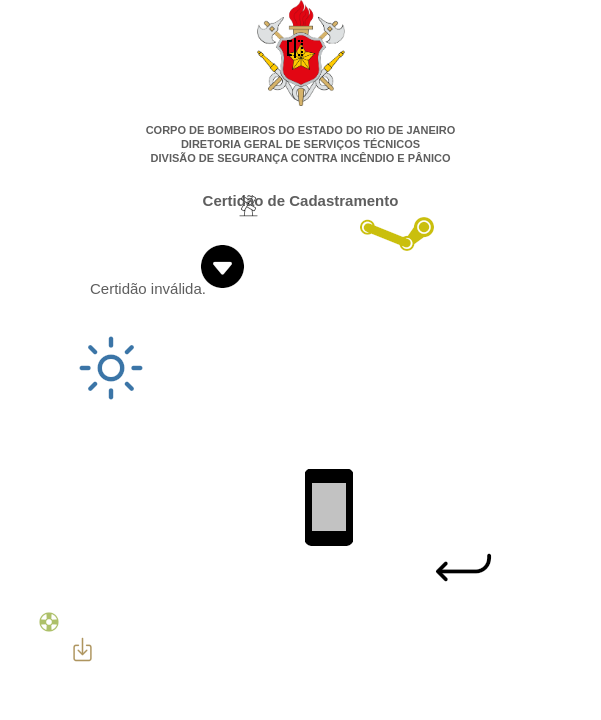 This screenshot has width=601, height=720. What do you see at coordinates (463, 567) in the screenshot?
I see `go back to previous screen or step` at bounding box center [463, 567].